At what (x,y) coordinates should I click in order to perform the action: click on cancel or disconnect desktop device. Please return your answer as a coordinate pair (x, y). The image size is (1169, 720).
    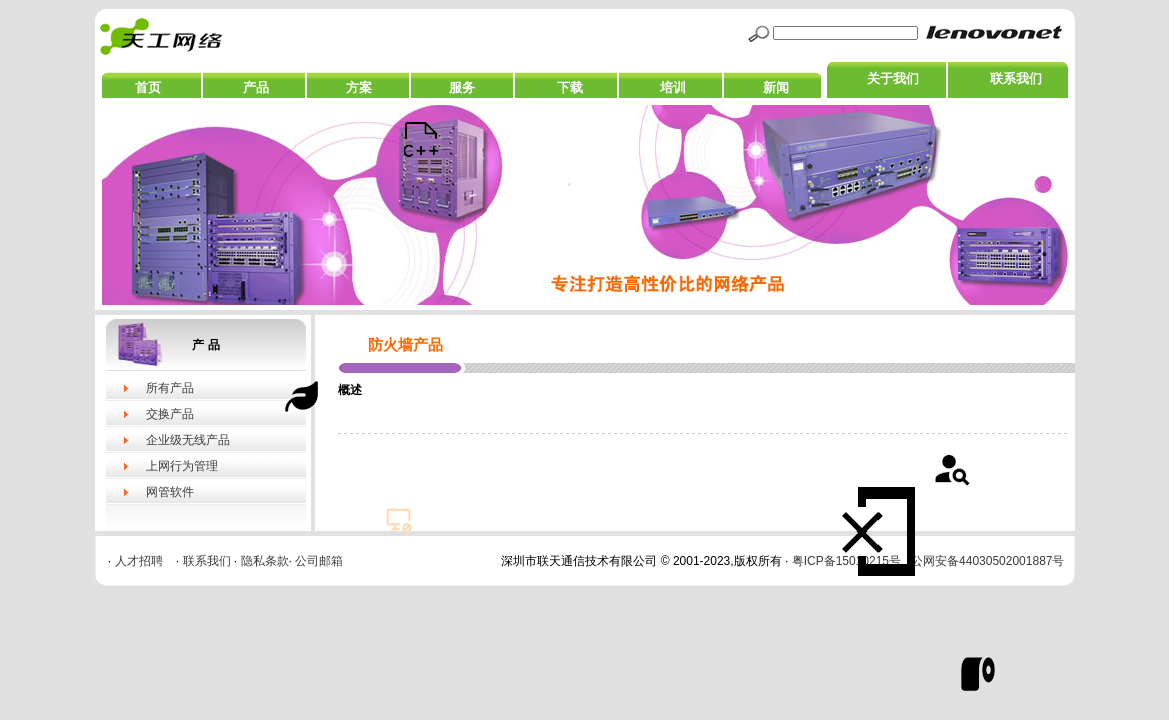
    Looking at the image, I should click on (398, 519).